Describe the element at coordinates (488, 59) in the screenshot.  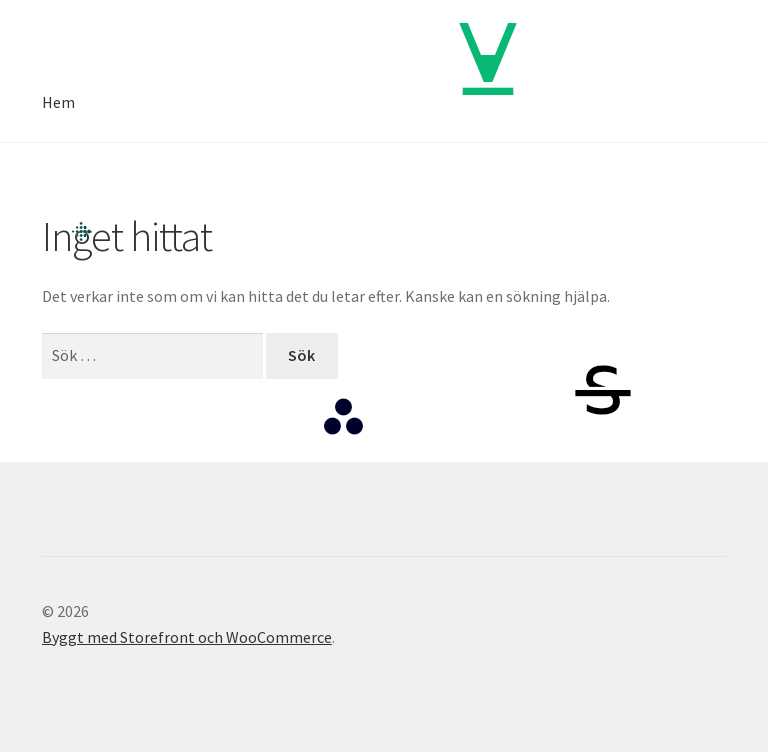
I see `visit viblo platform` at that location.